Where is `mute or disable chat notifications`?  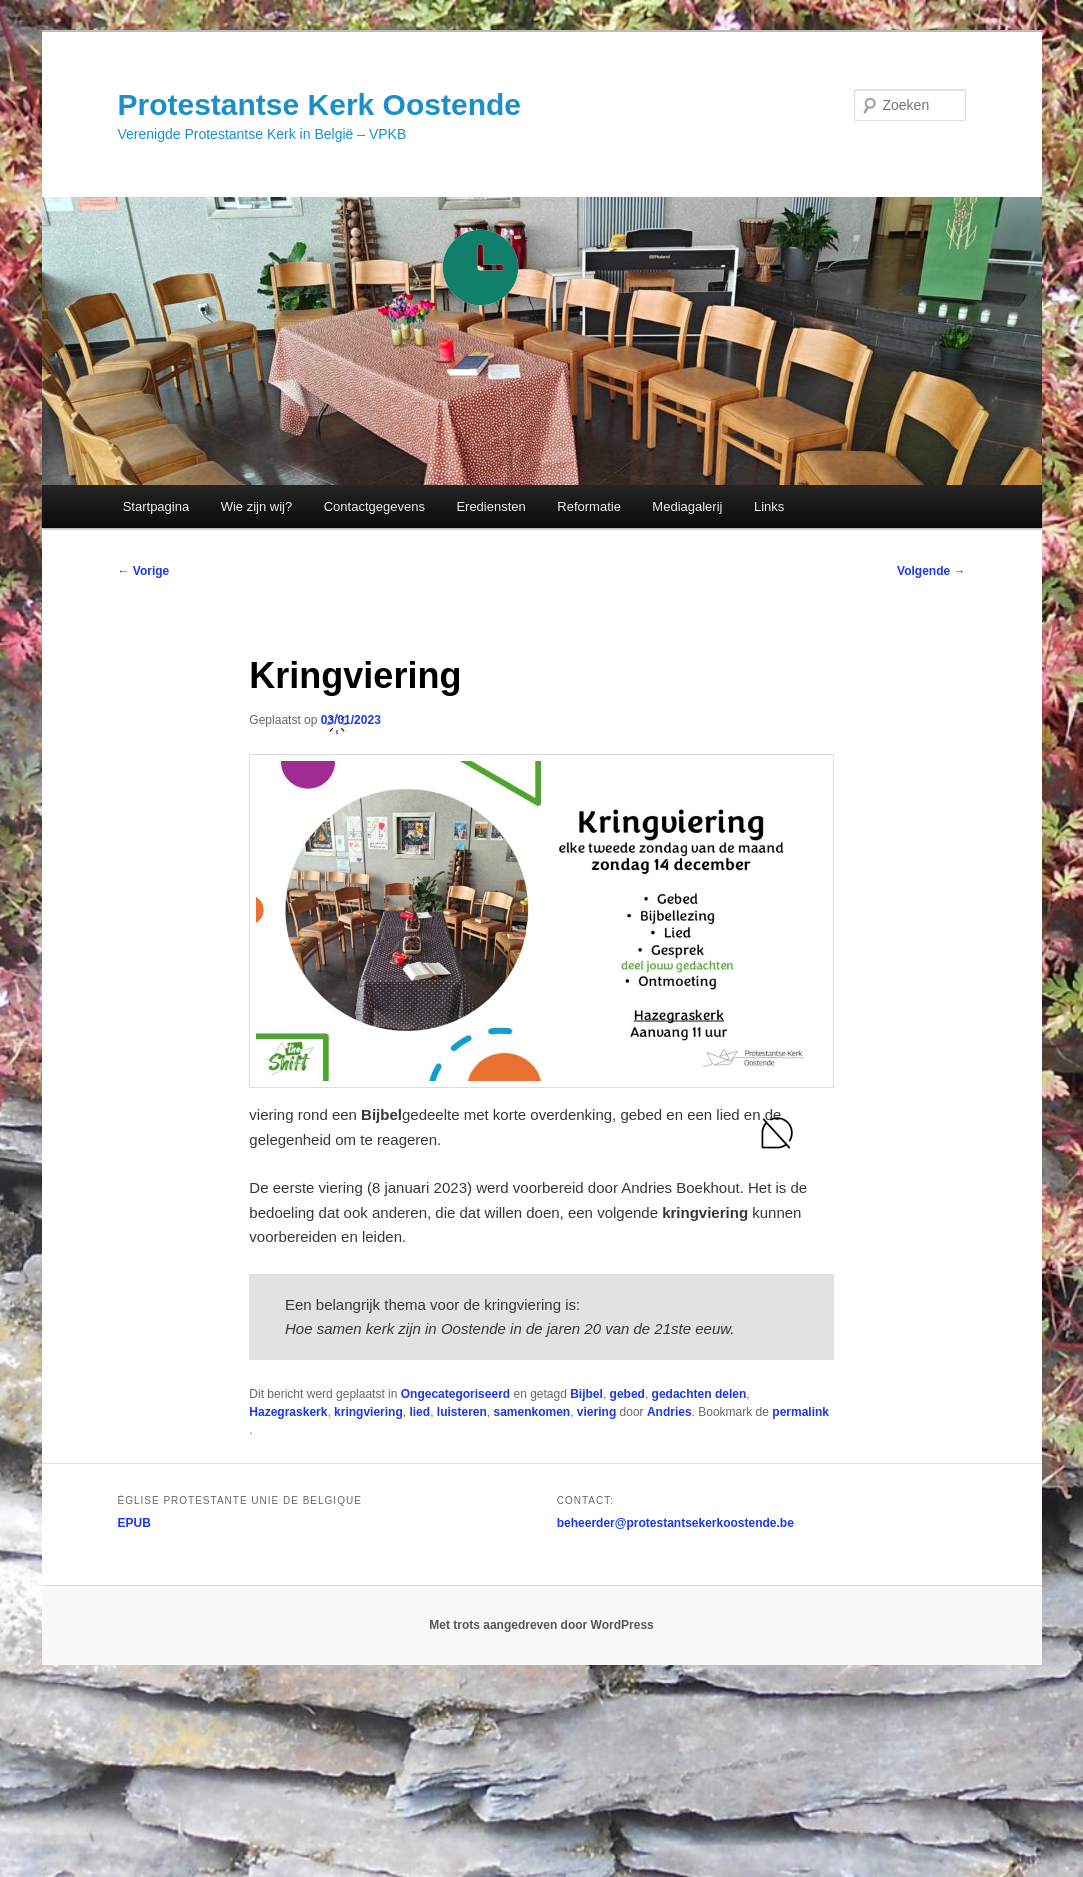 mute or disable chat notifications is located at coordinates (776, 1133).